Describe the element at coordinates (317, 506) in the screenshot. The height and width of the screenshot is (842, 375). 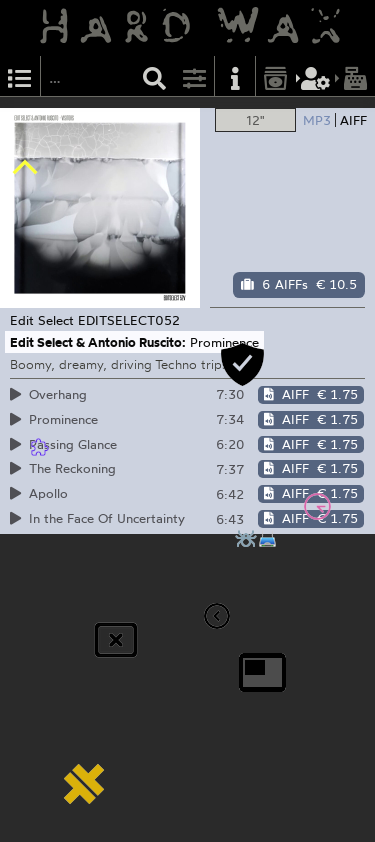
I see `indicates afternoon time or PM hours` at that location.